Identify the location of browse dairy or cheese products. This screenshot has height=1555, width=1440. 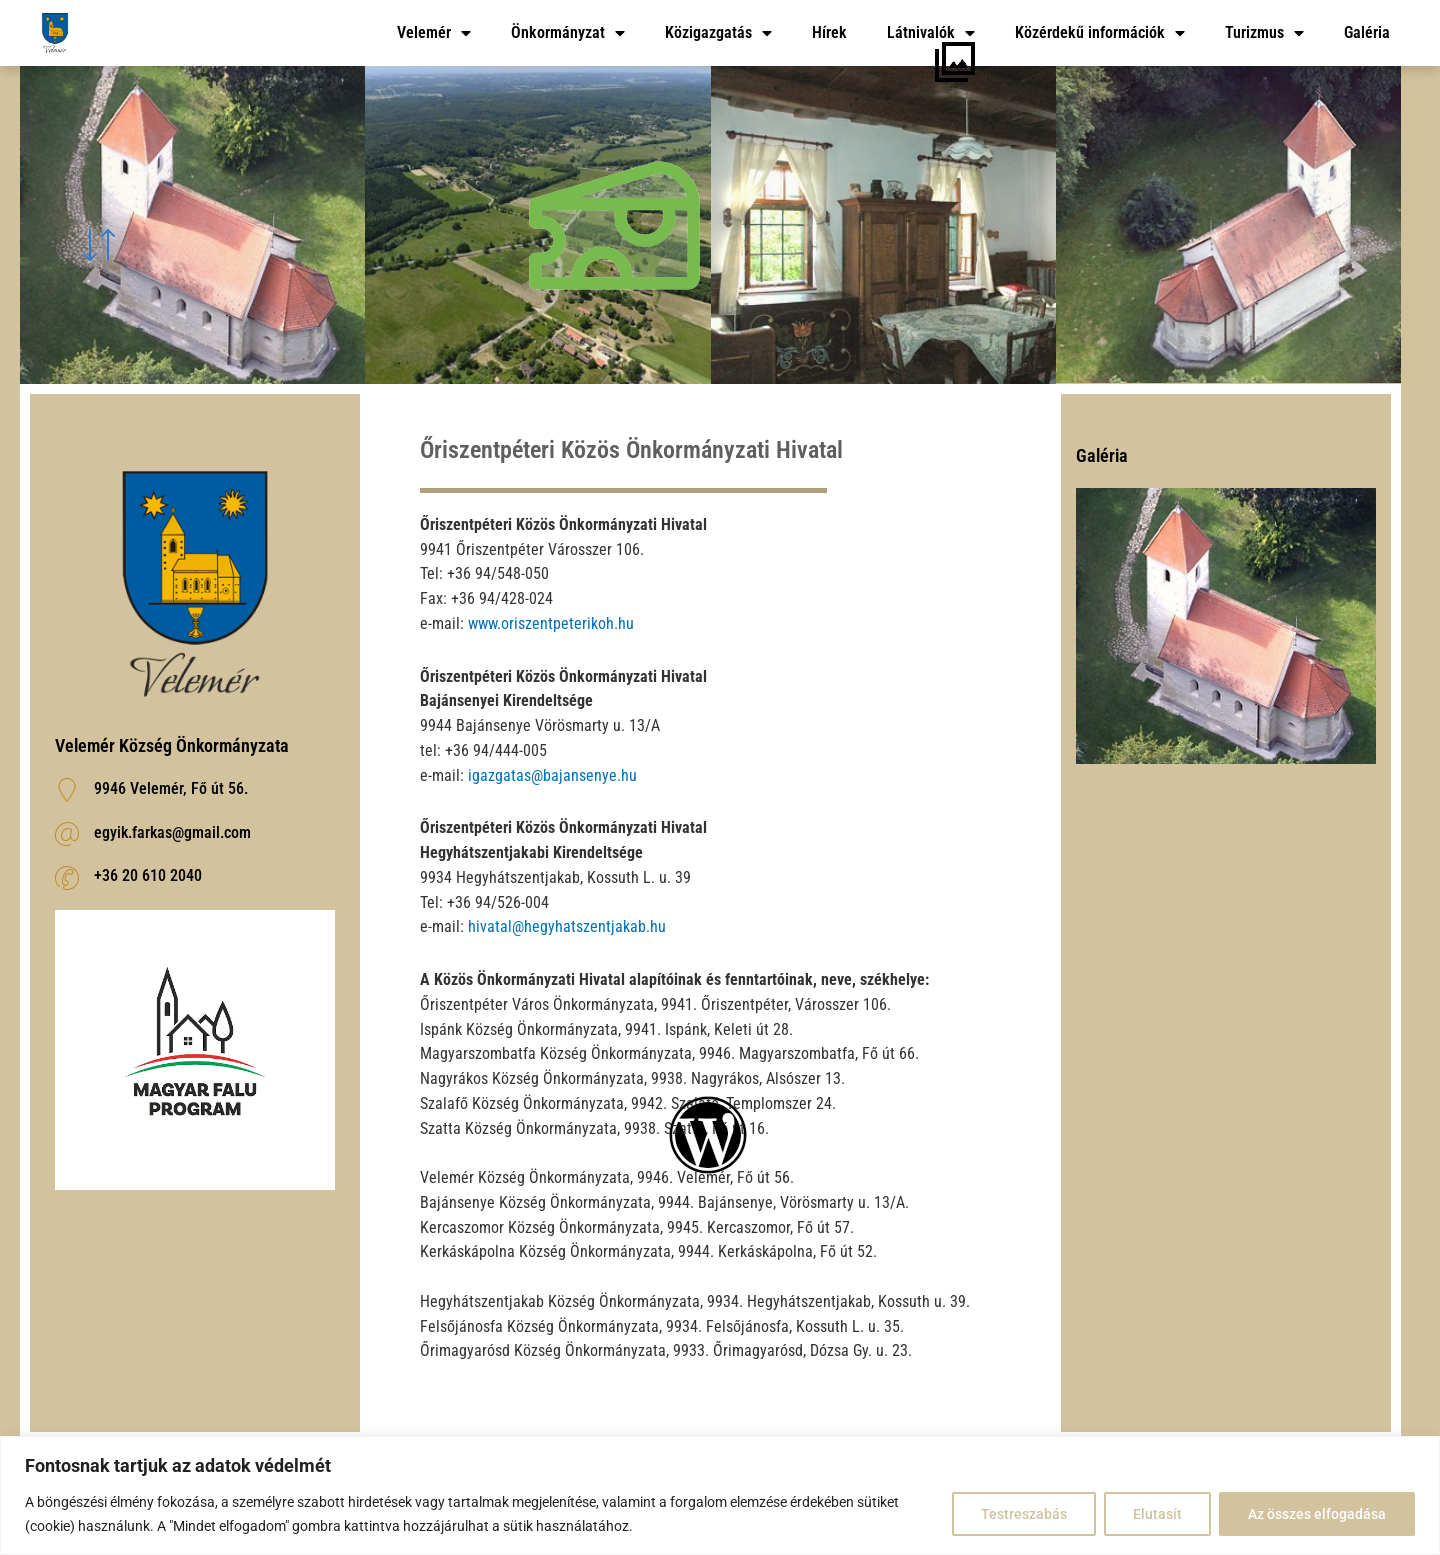
(614, 234).